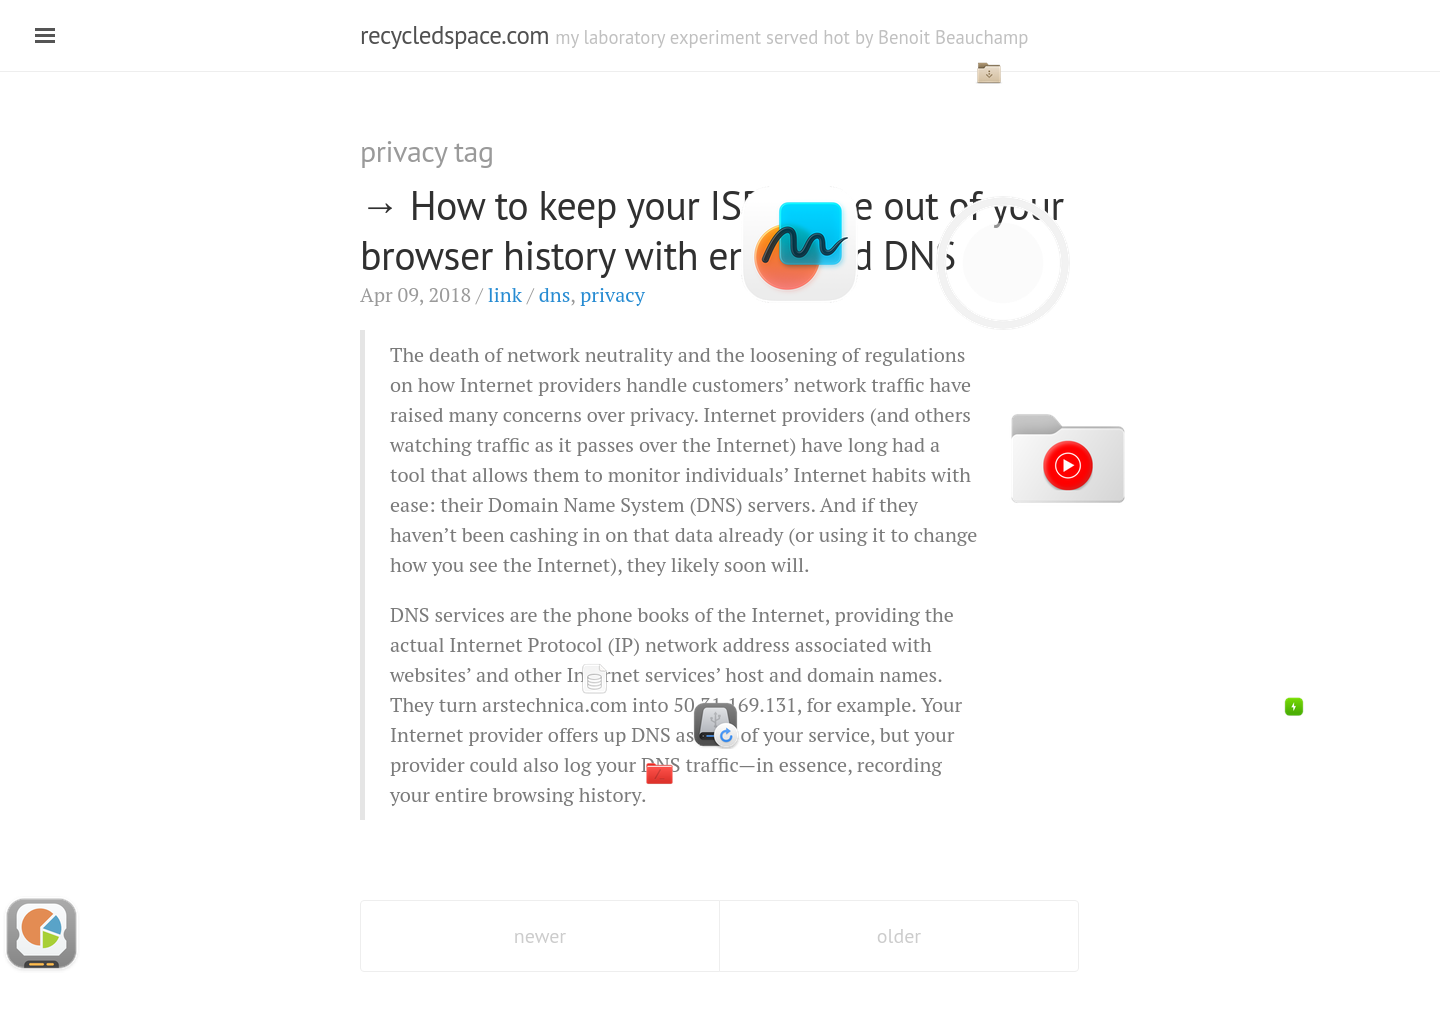  I want to click on open disk usage analyzer, so click(41, 934).